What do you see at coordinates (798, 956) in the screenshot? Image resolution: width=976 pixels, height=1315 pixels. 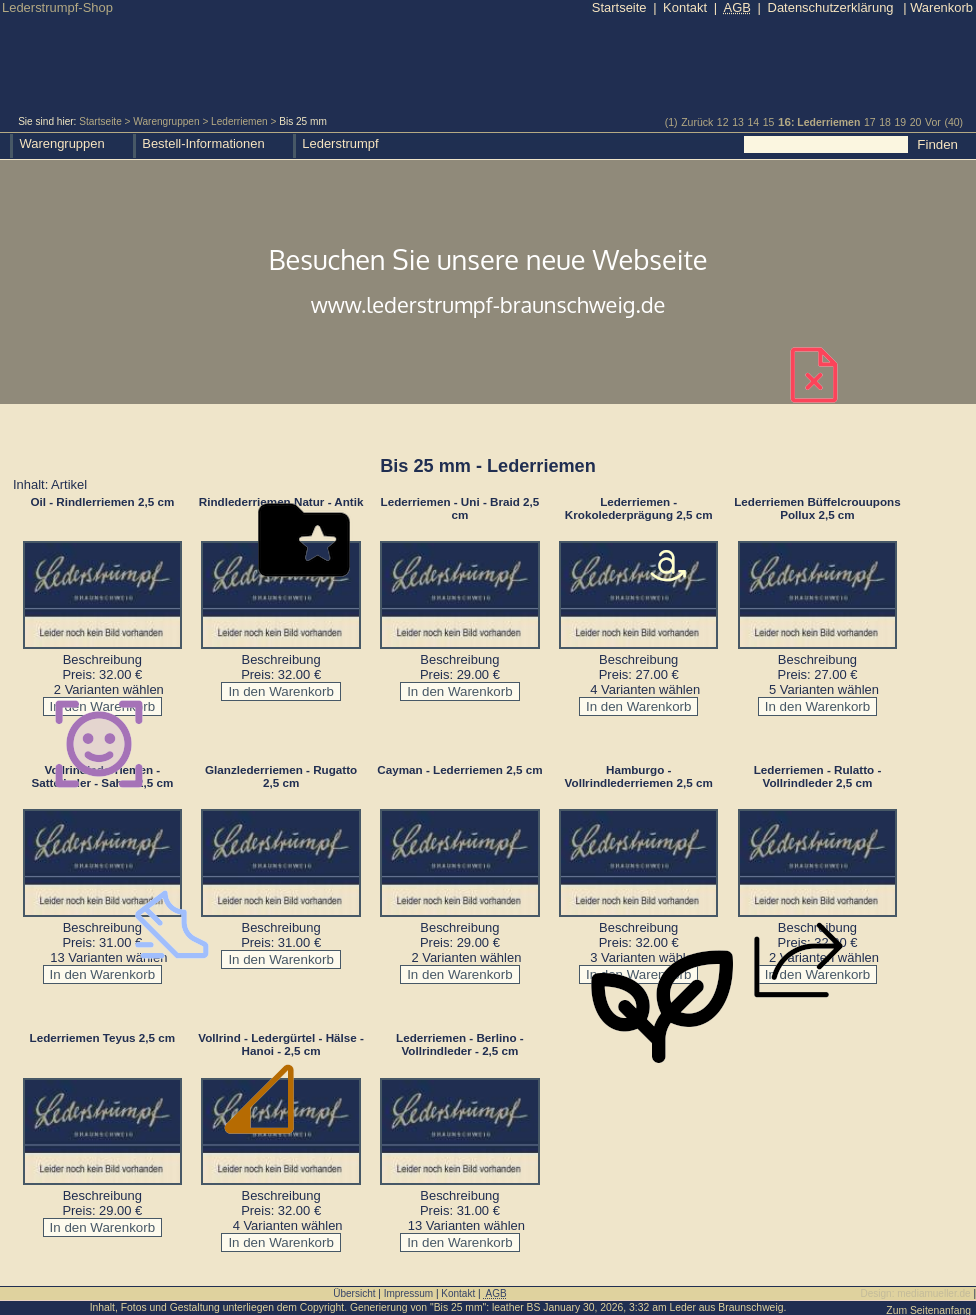 I see `share this content` at bounding box center [798, 956].